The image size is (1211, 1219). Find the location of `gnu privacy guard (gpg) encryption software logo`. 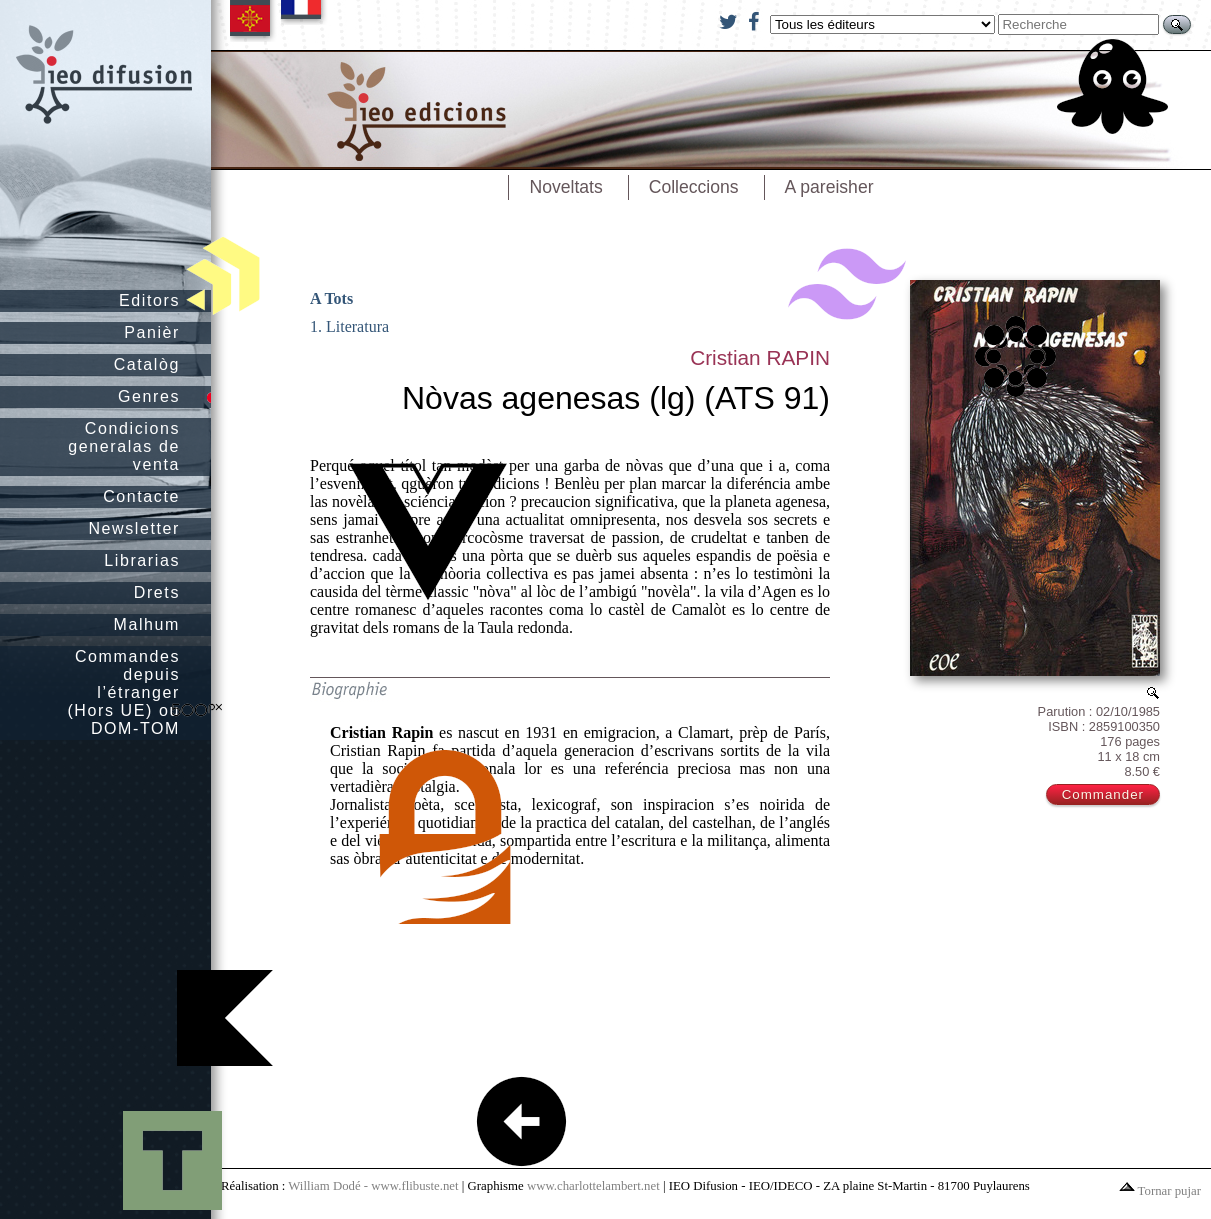

gnu privacy guard (gpg) encryption software logo is located at coordinates (445, 837).